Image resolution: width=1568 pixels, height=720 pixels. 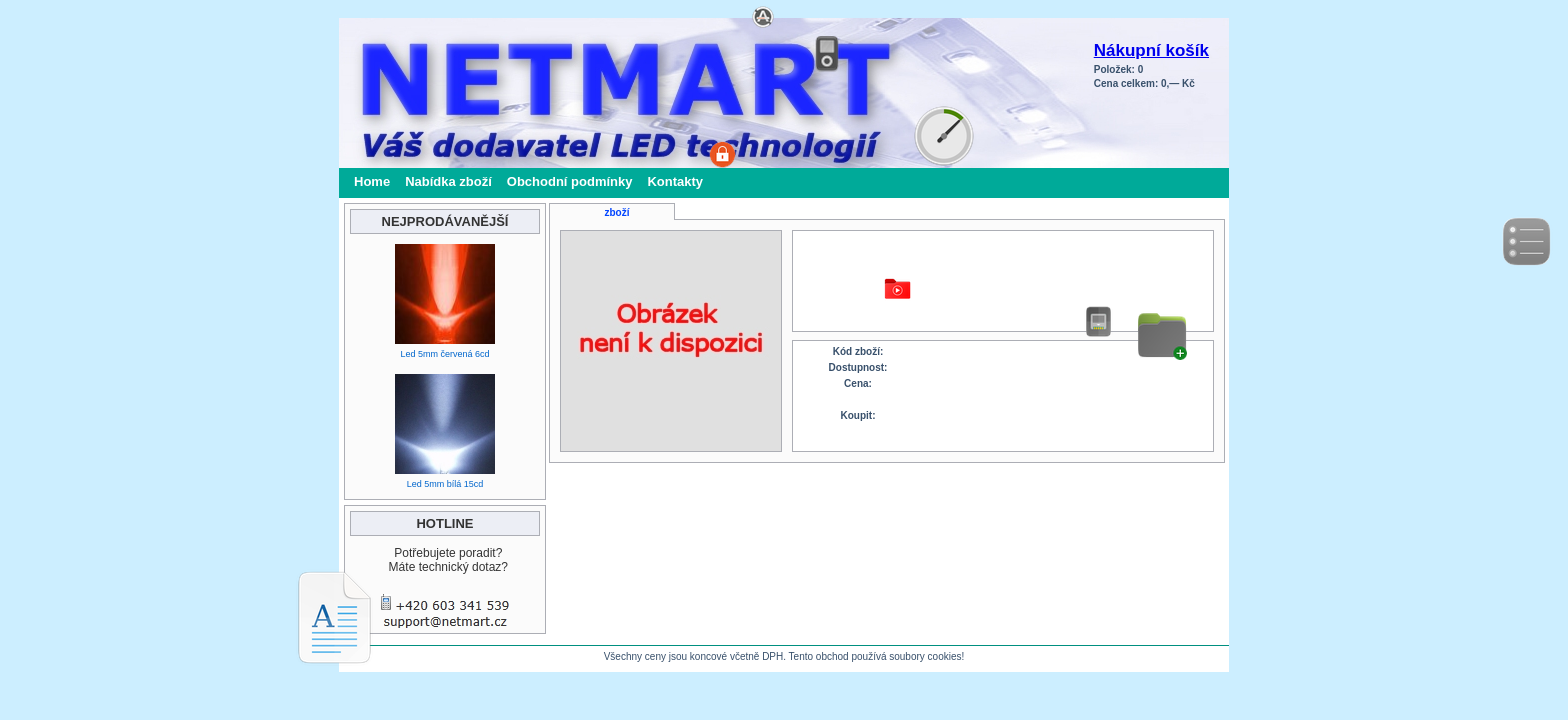 I want to click on open a text document file, so click(x=334, y=617).